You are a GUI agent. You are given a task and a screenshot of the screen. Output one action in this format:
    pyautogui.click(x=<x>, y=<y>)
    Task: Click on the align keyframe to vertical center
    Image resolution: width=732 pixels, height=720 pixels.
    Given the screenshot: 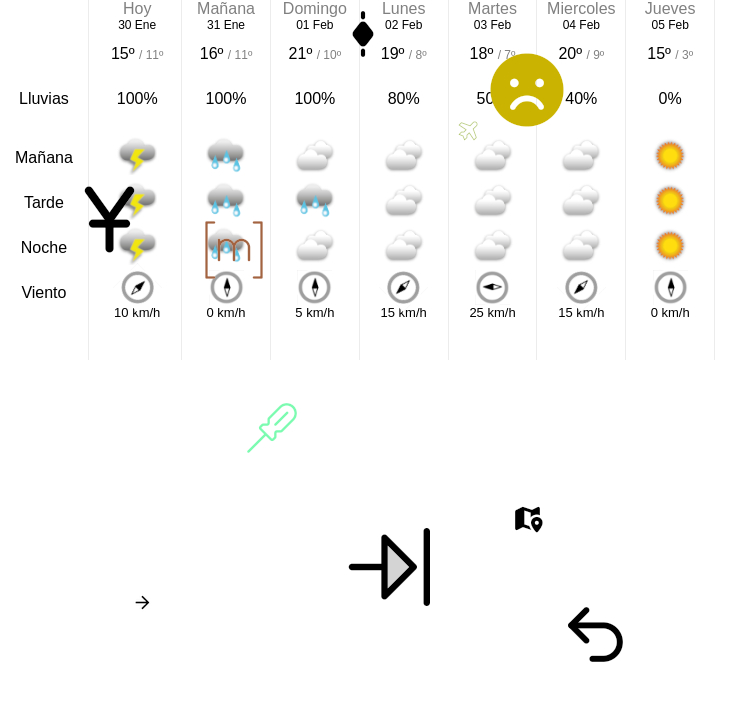 What is the action you would take?
    pyautogui.click(x=363, y=34)
    